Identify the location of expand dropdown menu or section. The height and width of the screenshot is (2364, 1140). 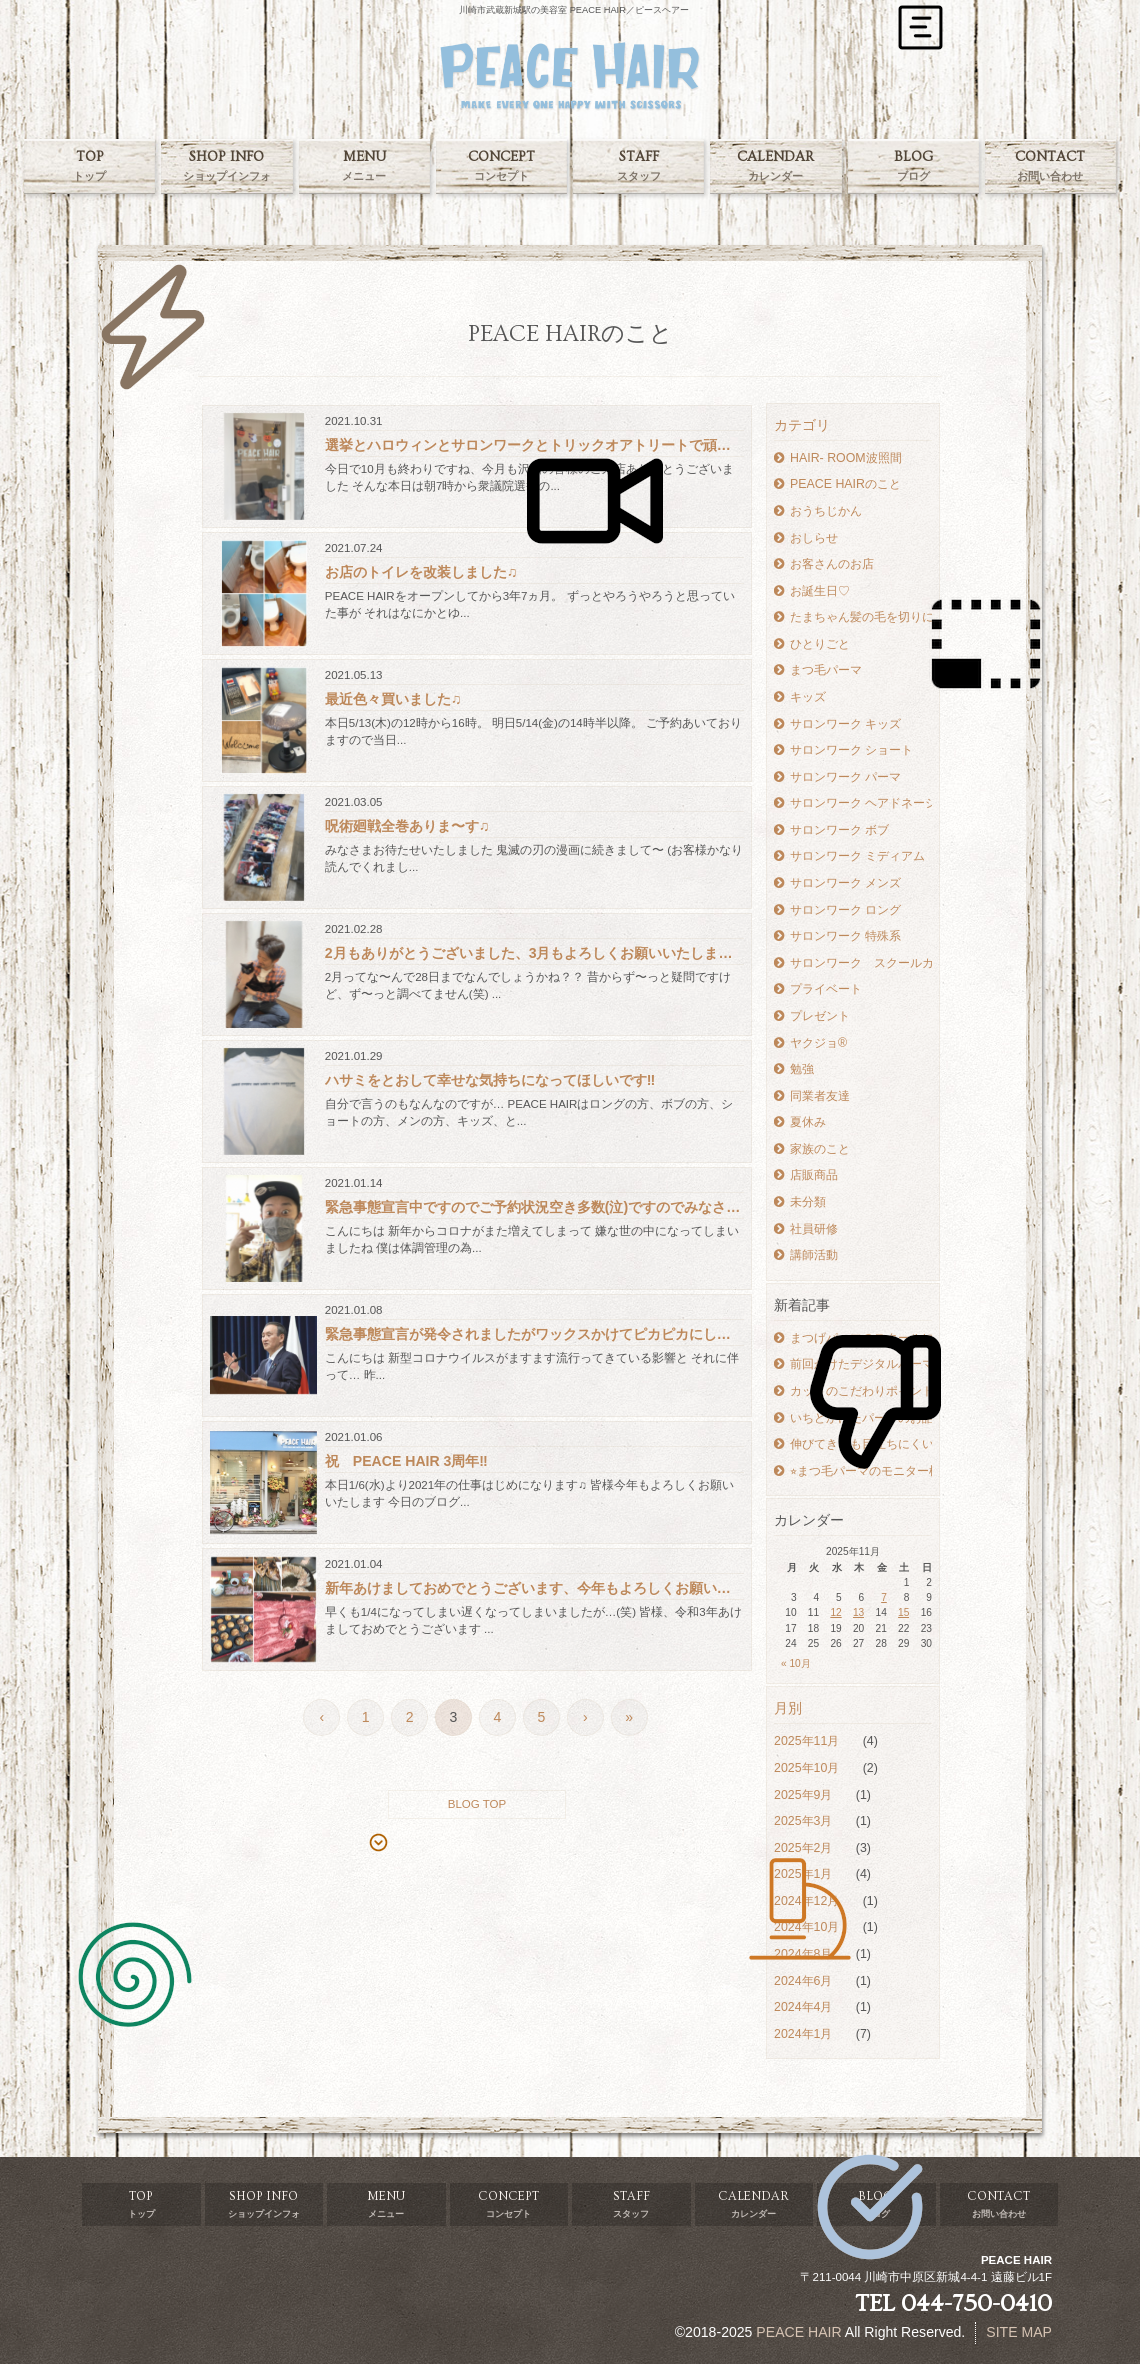
(378, 1842).